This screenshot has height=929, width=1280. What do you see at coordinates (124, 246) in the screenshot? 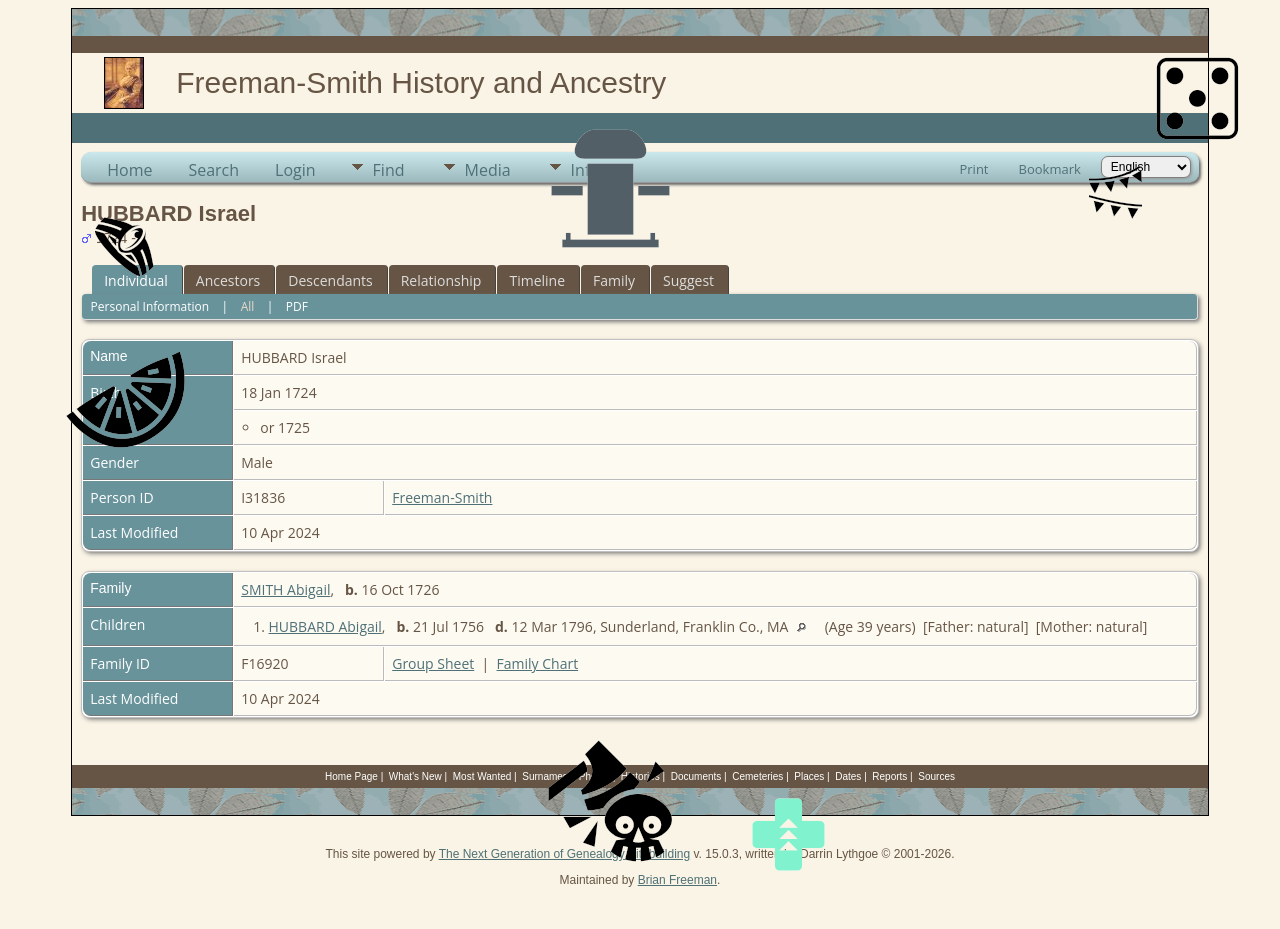
I see `equip a power ring item` at bounding box center [124, 246].